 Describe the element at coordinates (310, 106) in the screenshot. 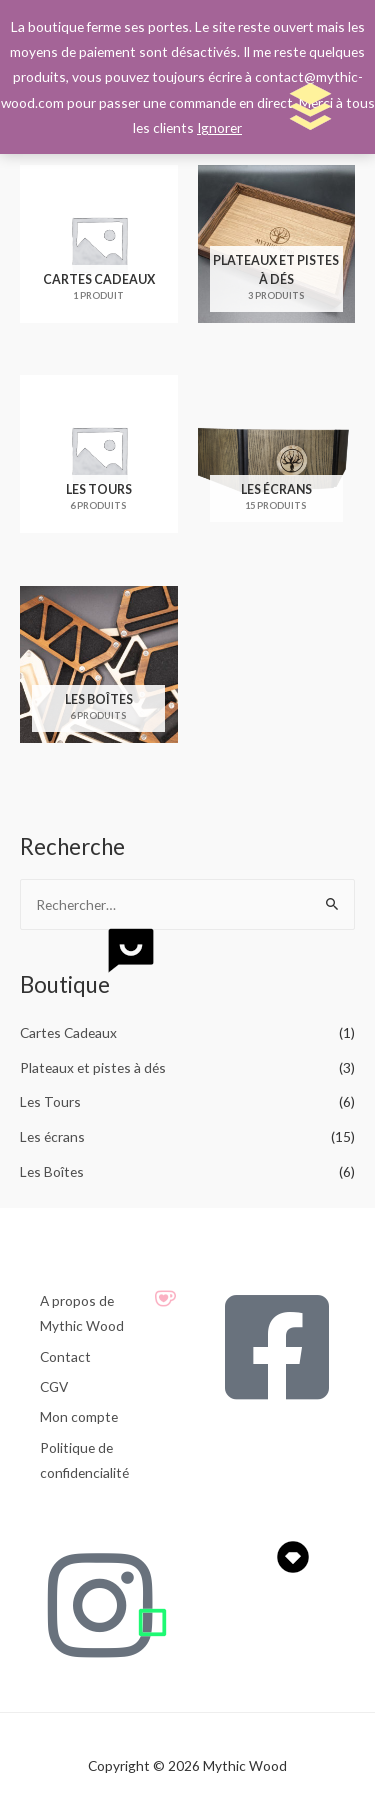

I see `buffer social media management app logo` at that location.